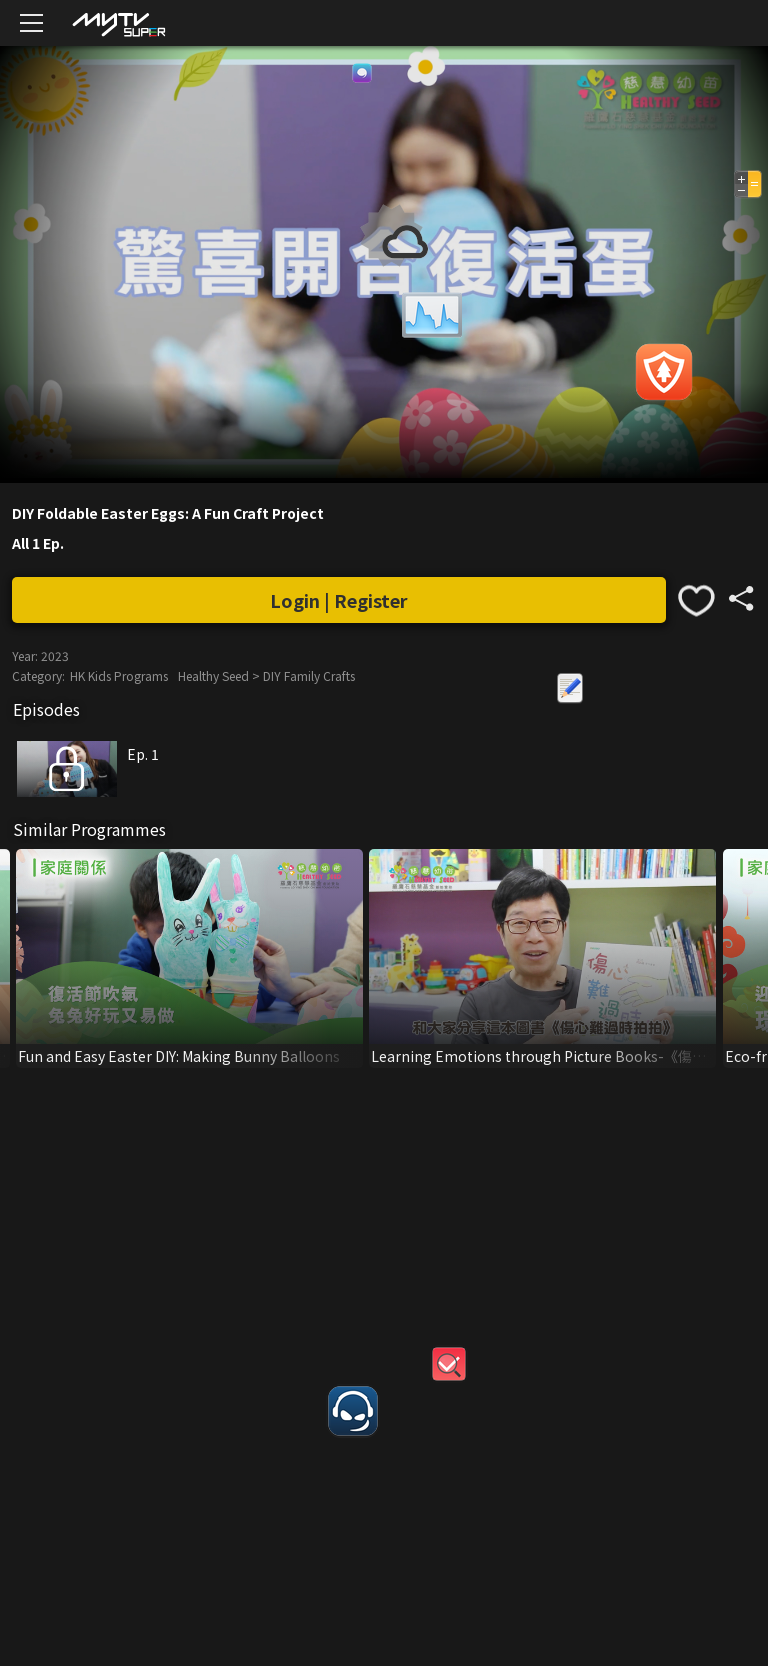 The width and height of the screenshot is (768, 1666). What do you see at coordinates (353, 1411) in the screenshot?
I see `open TeamSpeak voice chat app` at bounding box center [353, 1411].